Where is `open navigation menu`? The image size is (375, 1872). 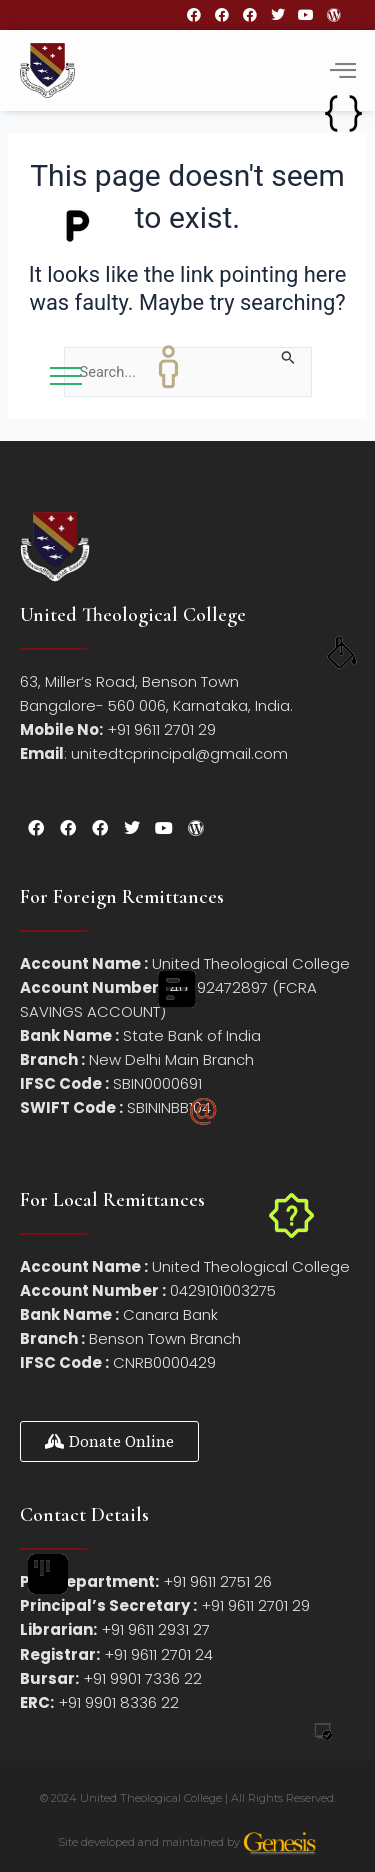 open navigation menu is located at coordinates (66, 375).